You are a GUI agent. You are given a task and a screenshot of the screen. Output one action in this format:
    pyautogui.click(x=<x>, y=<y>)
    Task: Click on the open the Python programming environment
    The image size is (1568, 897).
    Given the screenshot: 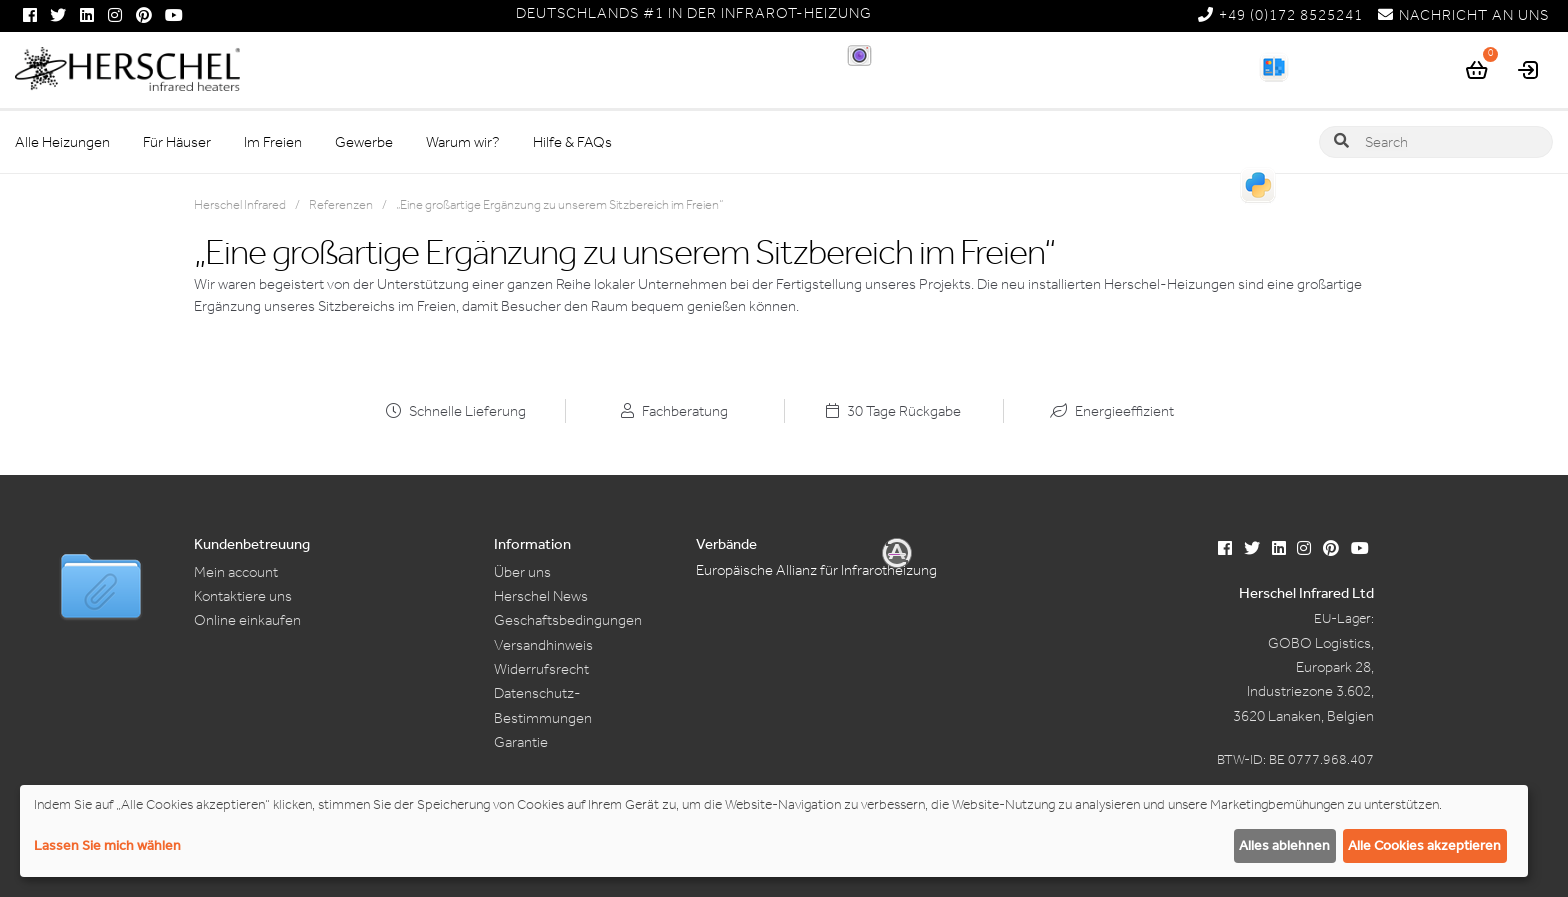 What is the action you would take?
    pyautogui.click(x=1258, y=185)
    